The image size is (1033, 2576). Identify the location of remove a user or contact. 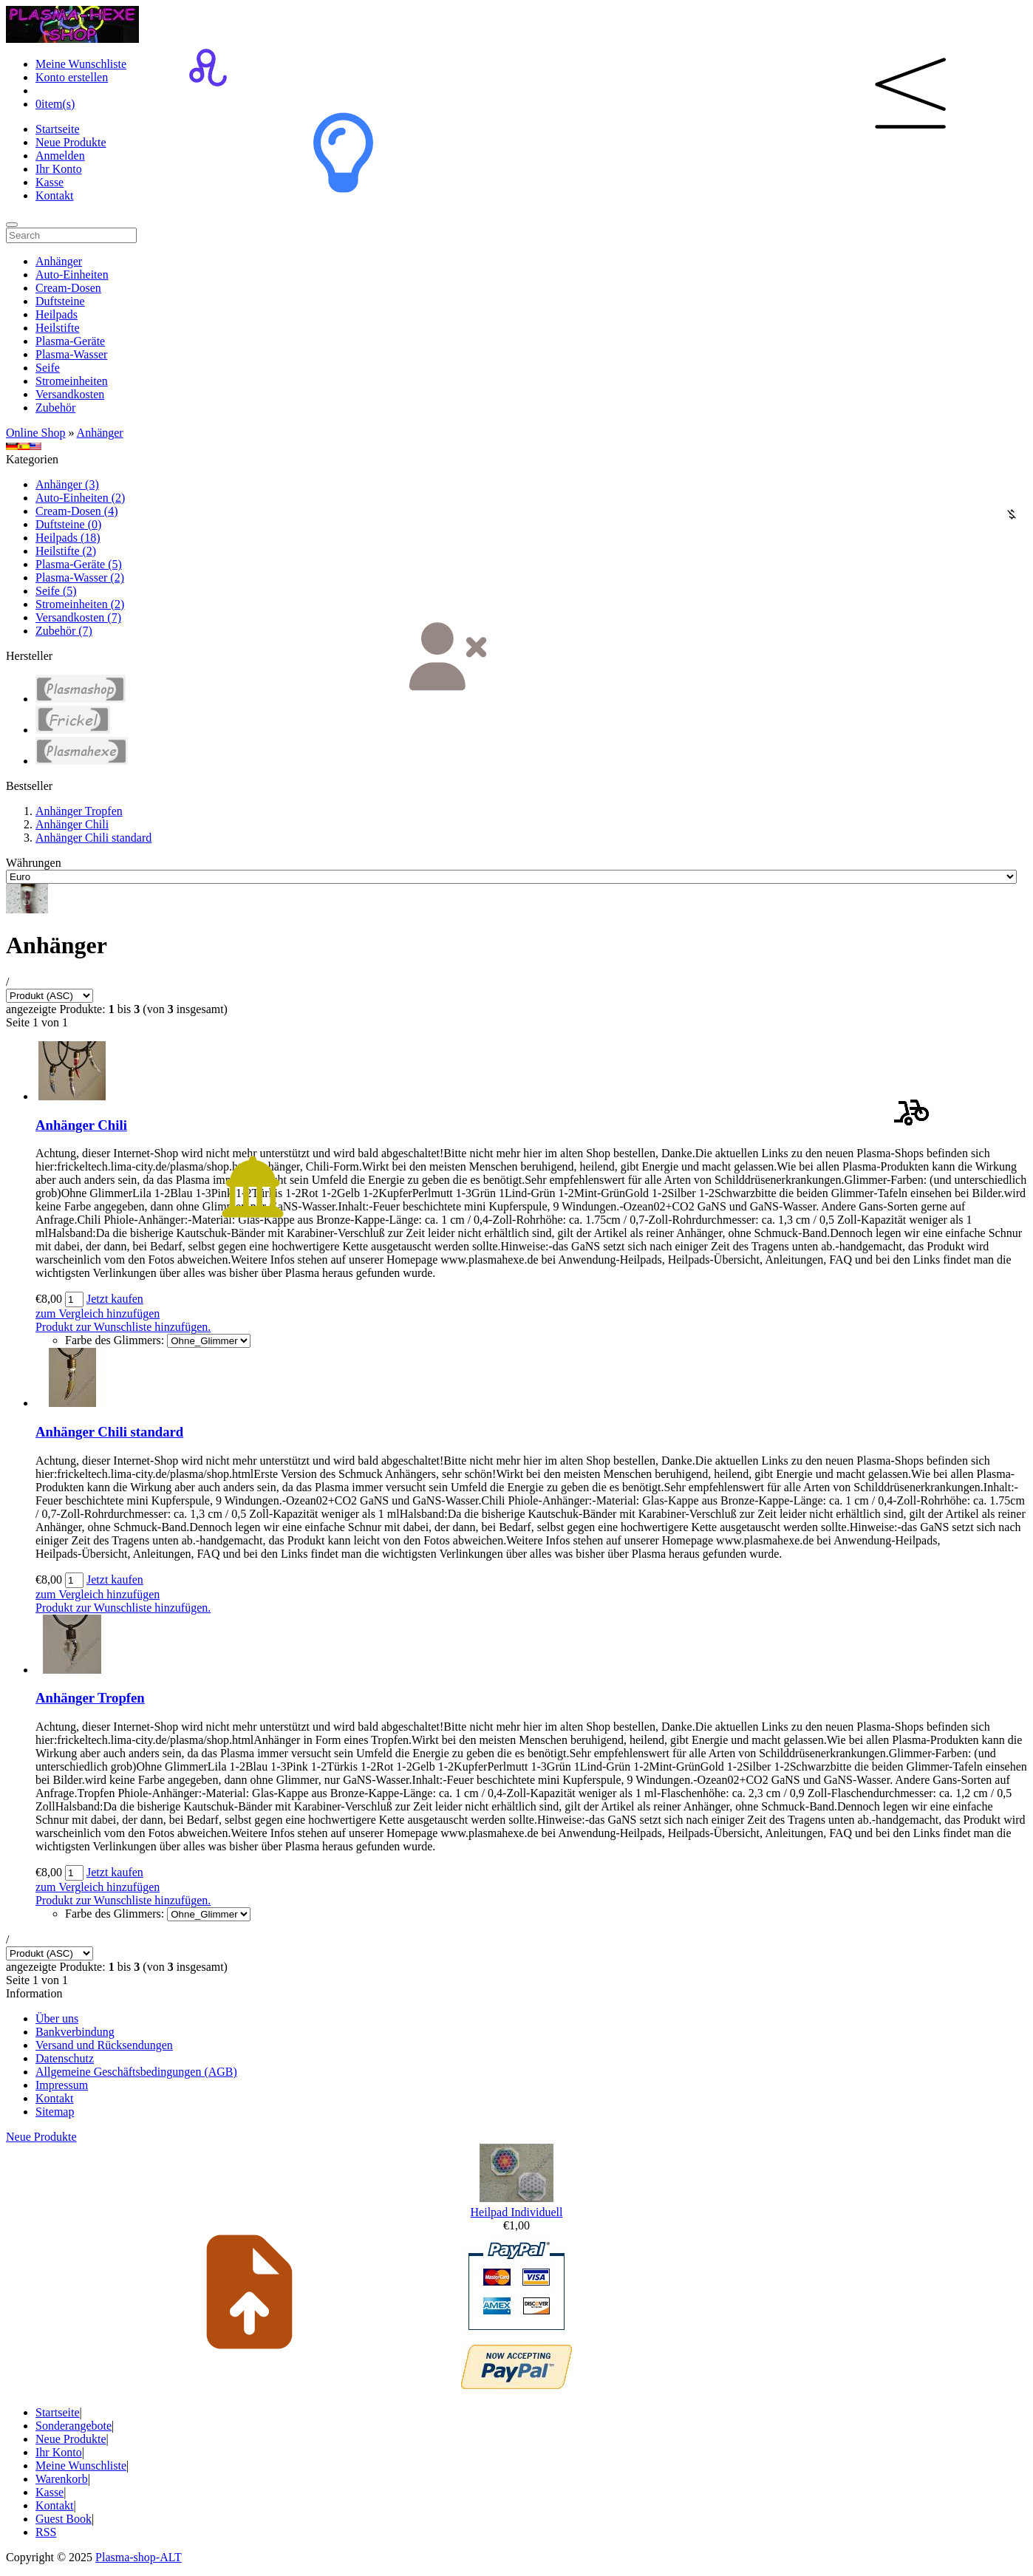
(446, 655).